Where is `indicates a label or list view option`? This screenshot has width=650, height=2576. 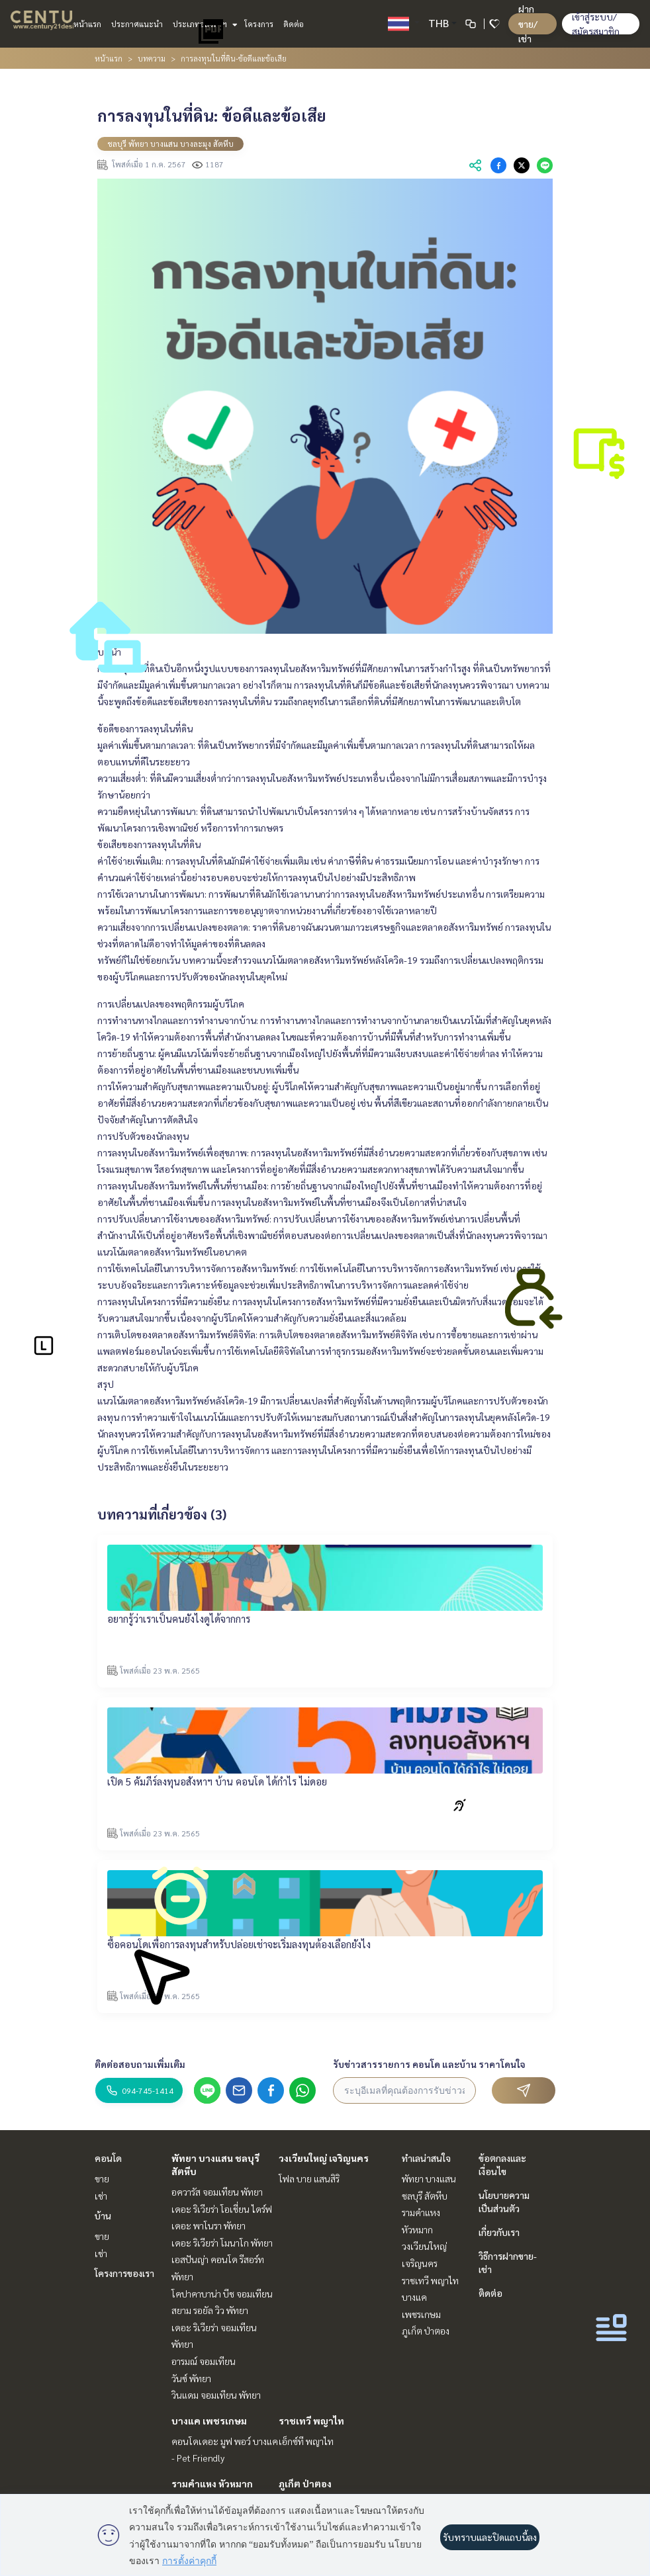
indicates a label or list view option is located at coordinates (44, 1346).